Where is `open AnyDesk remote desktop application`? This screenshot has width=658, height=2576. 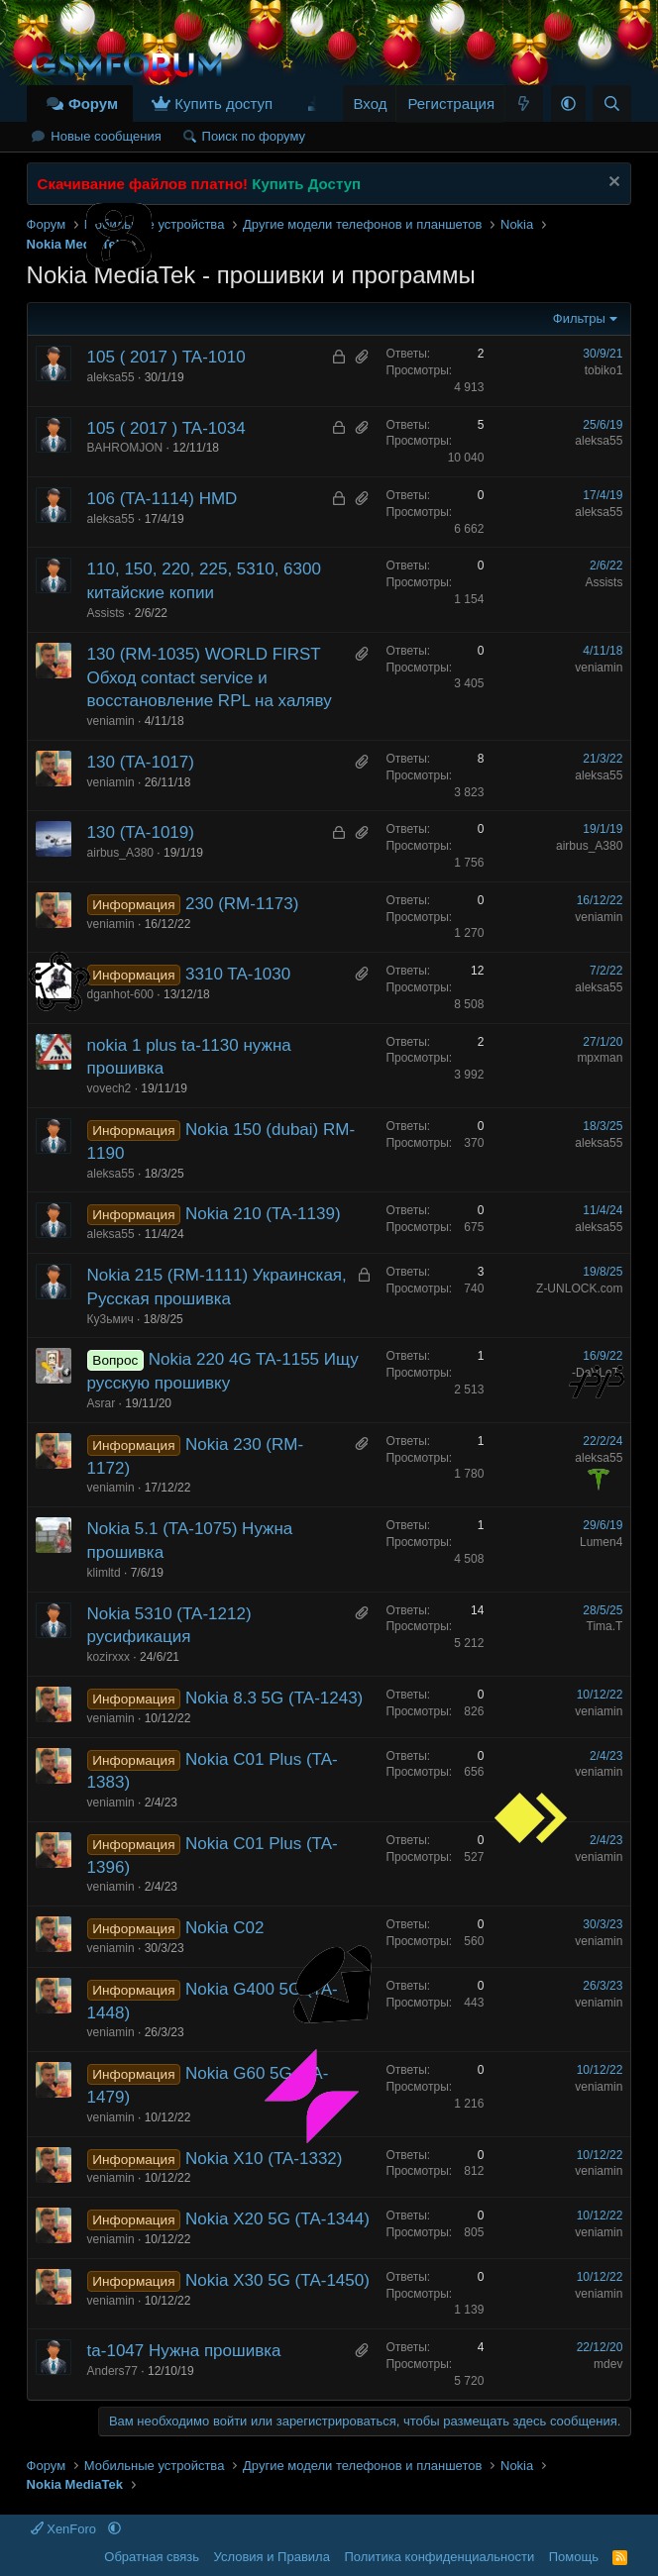 open AnyDesk remote desktop application is located at coordinates (530, 1817).